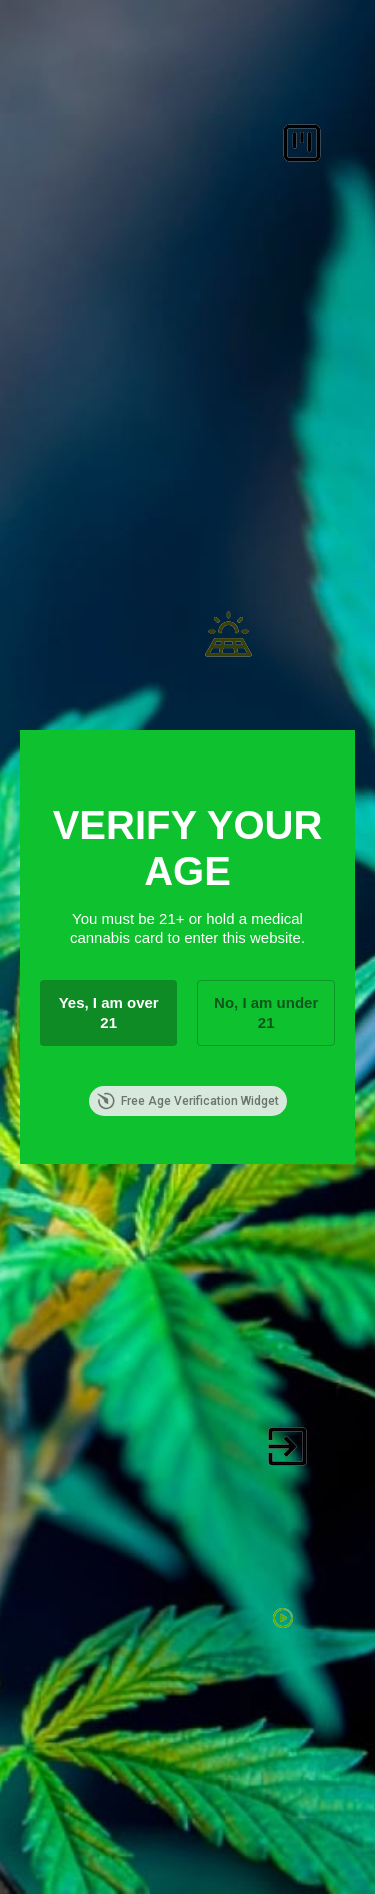 This screenshot has height=1894, width=375. Describe the element at coordinates (228, 636) in the screenshot. I see `view solar energy or panel status` at that location.